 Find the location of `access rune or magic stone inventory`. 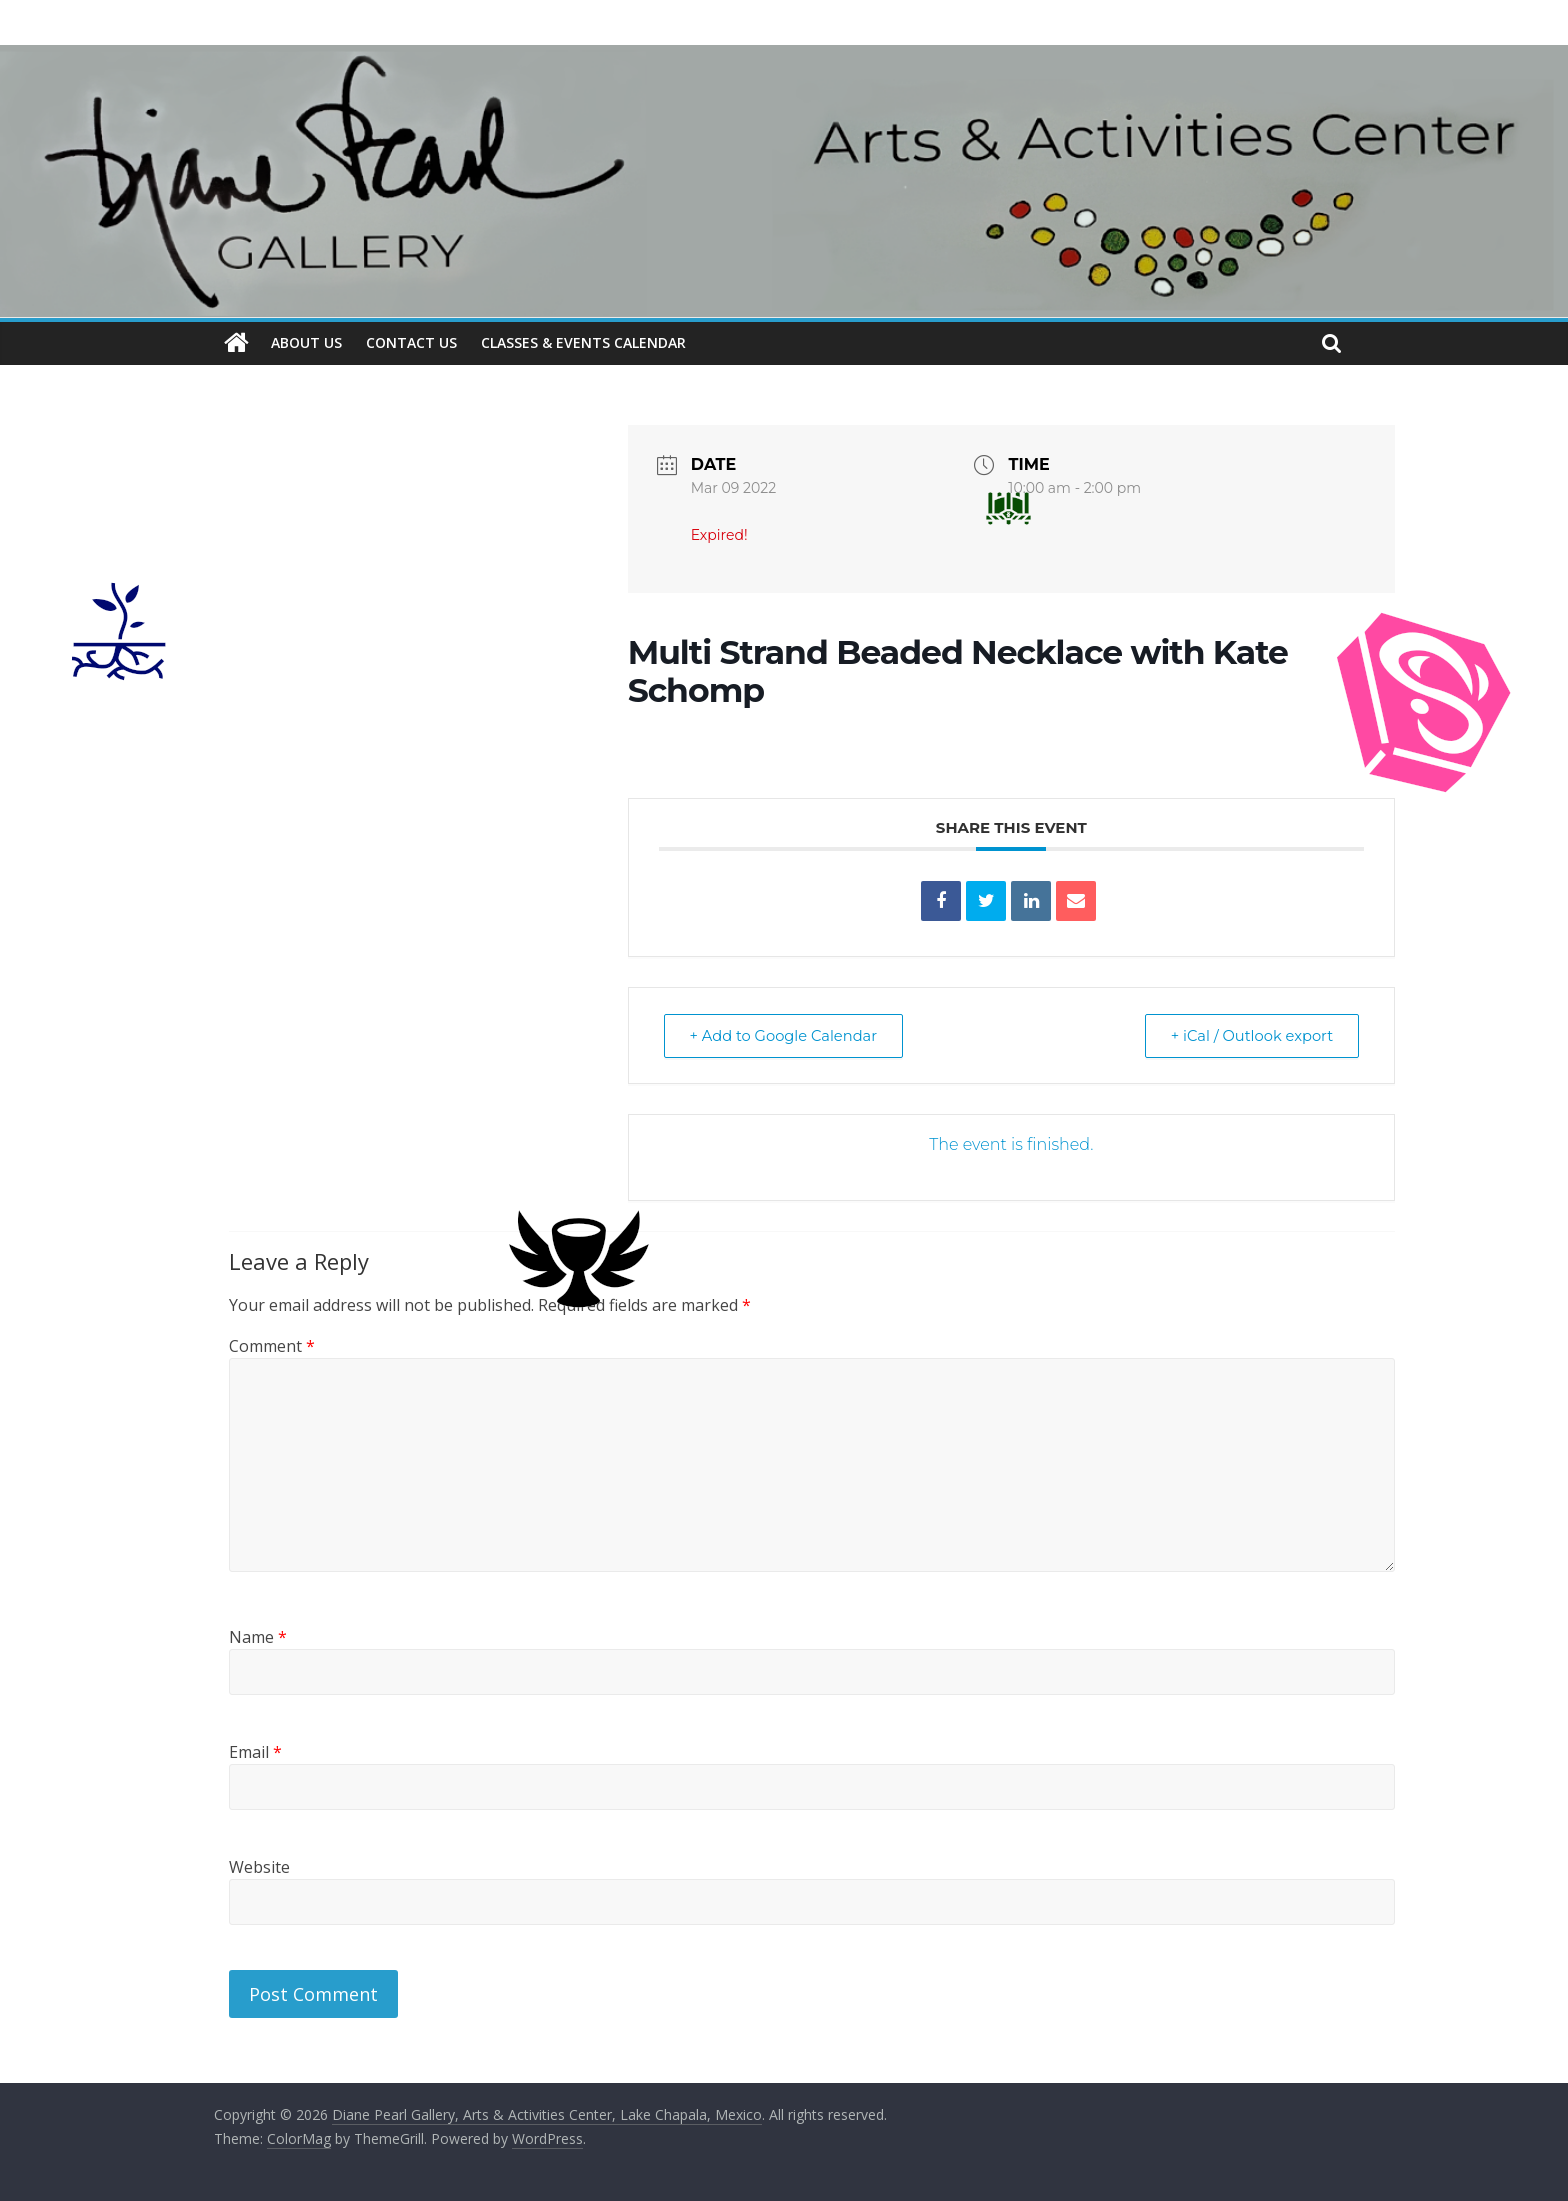

access rune or magic stone inventory is located at coordinates (1420, 702).